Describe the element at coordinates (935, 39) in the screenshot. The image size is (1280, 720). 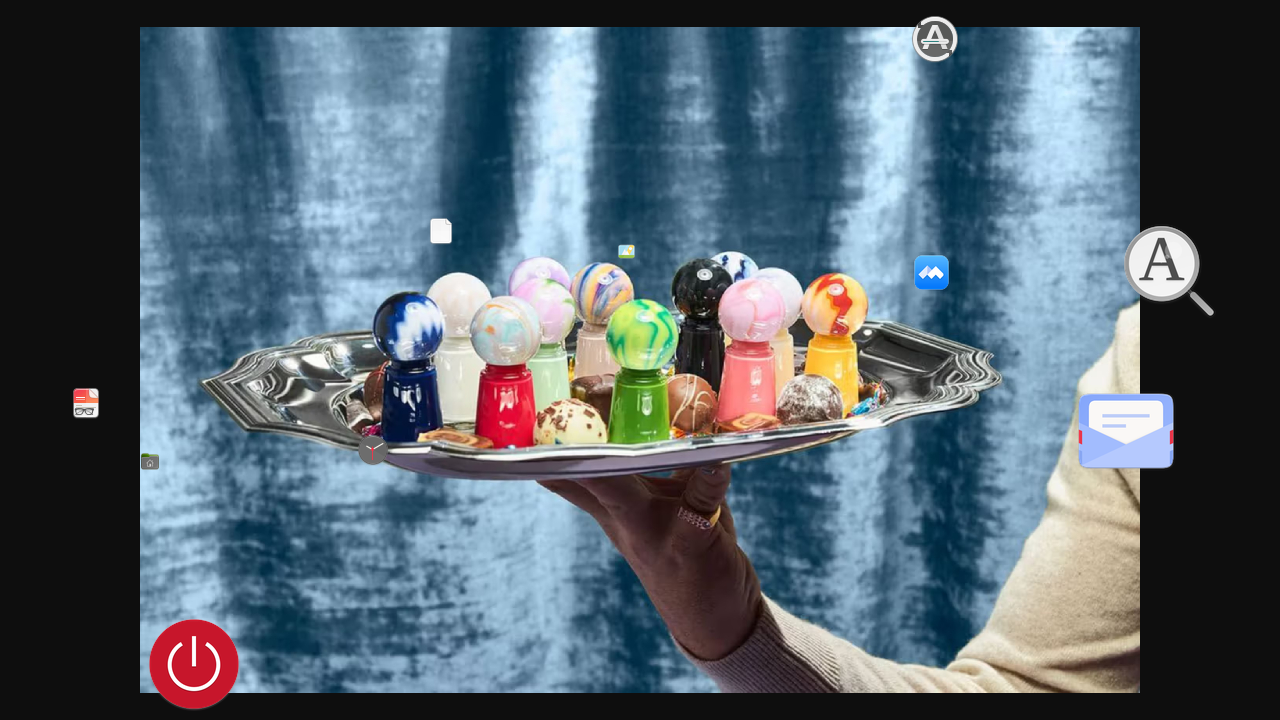
I see `check for system software updates` at that location.